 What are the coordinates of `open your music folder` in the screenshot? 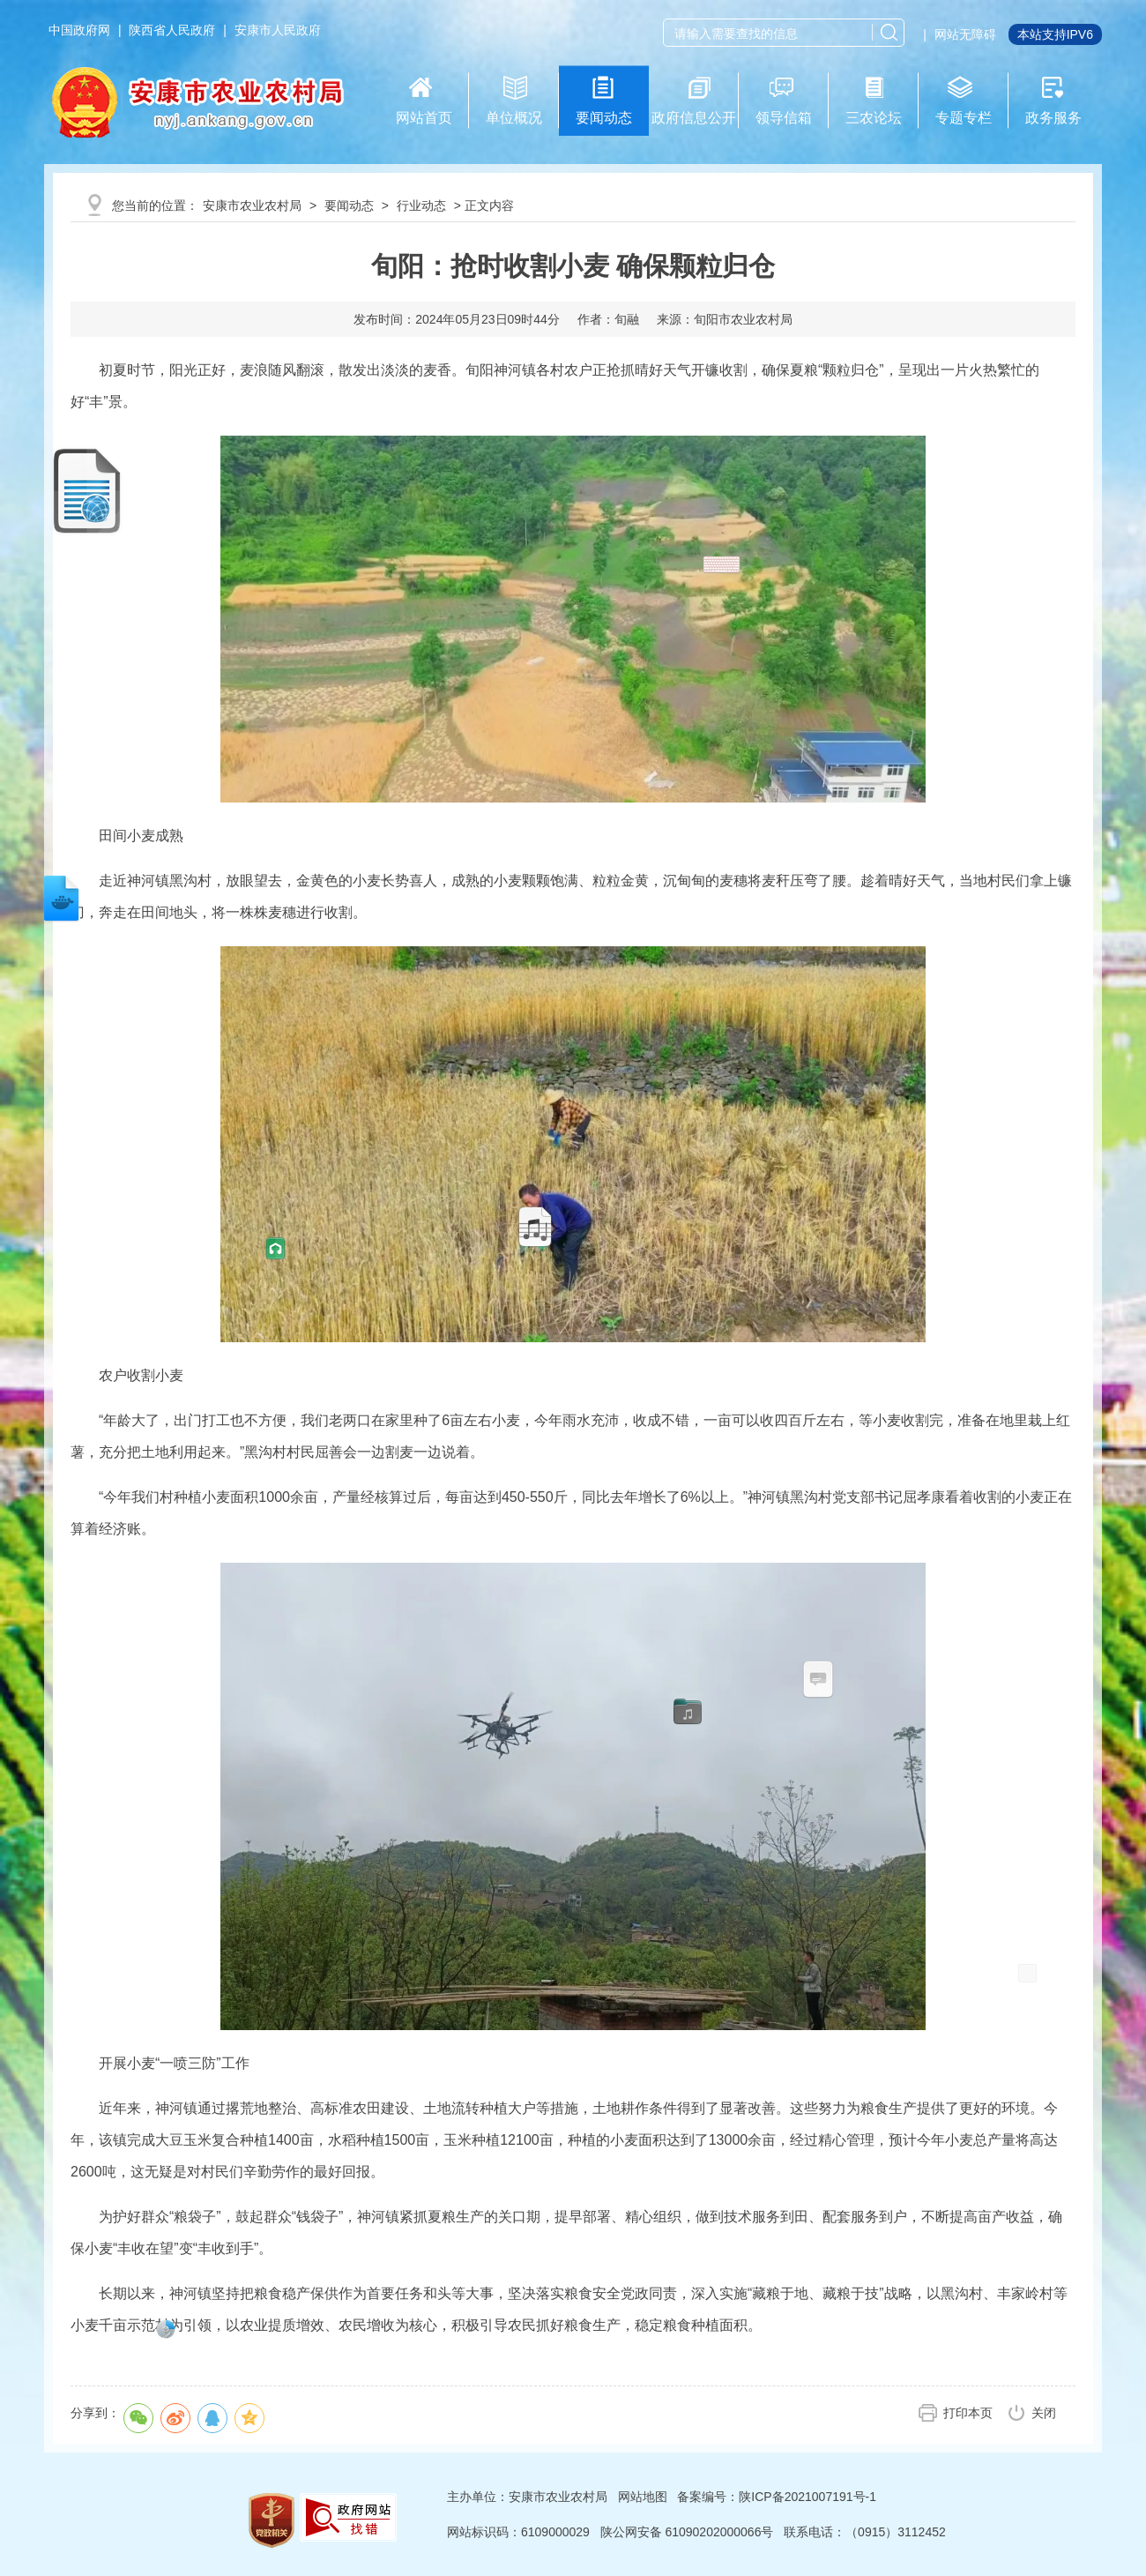 It's located at (688, 1711).